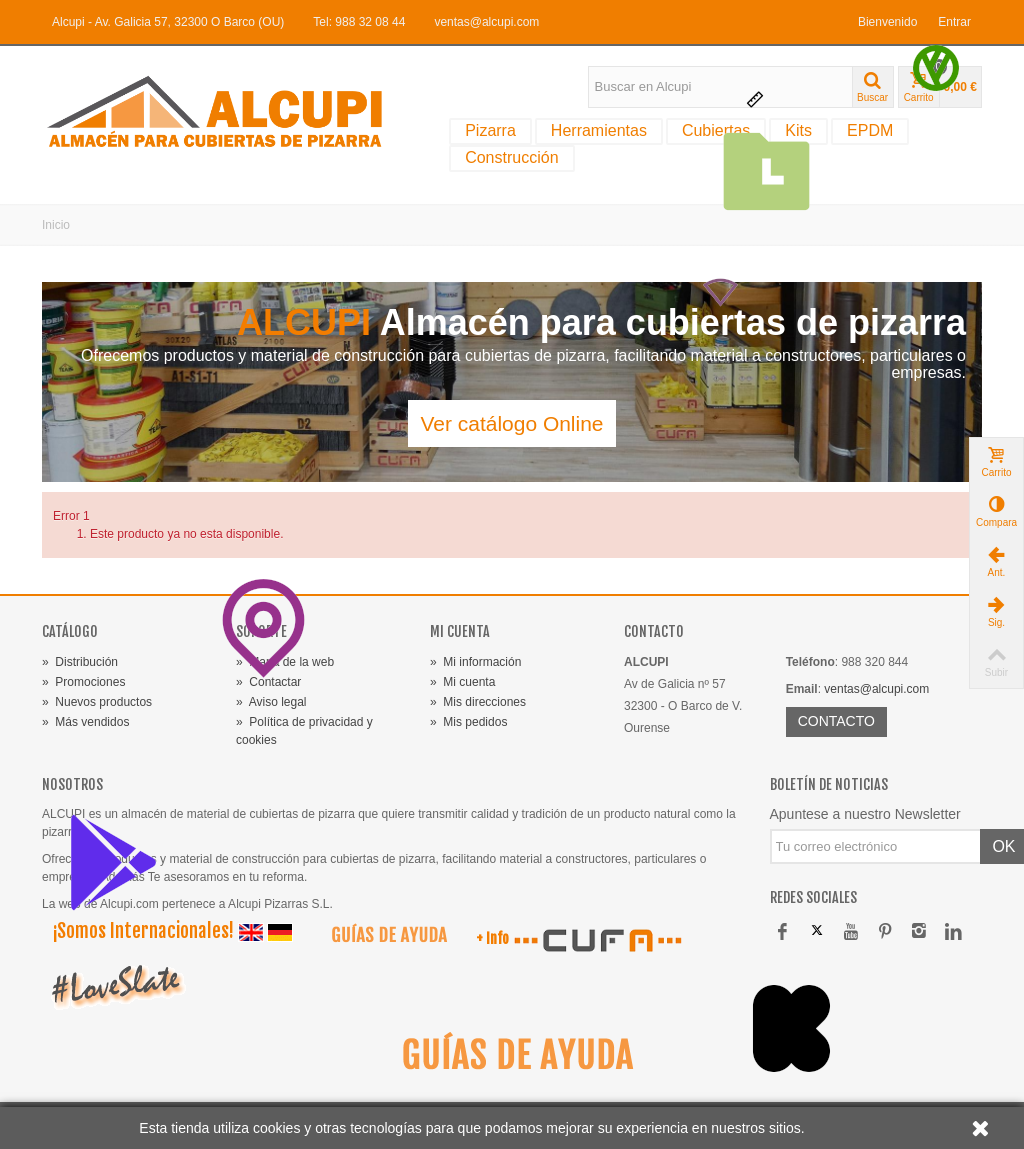  What do you see at coordinates (766, 171) in the screenshot?
I see `view folder history or recent files` at bounding box center [766, 171].